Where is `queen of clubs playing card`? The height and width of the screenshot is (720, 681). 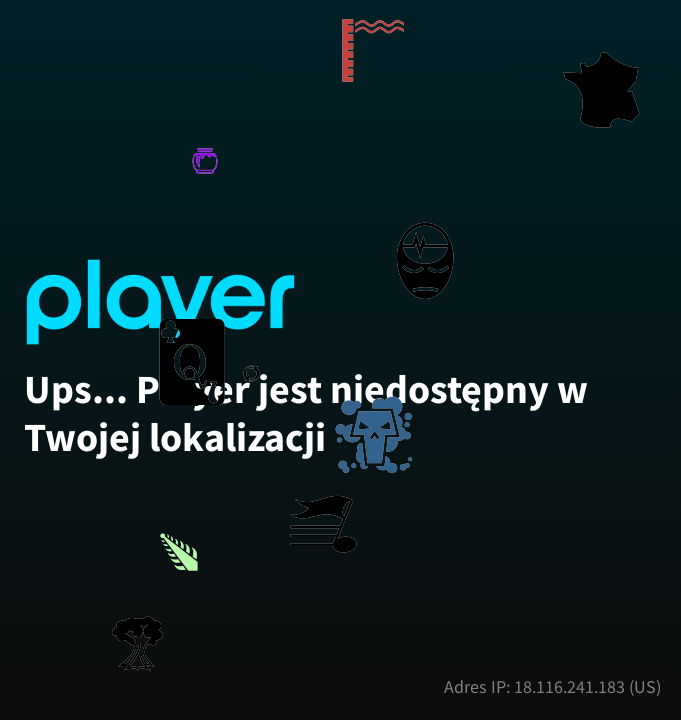 queen of clubs playing card is located at coordinates (192, 362).